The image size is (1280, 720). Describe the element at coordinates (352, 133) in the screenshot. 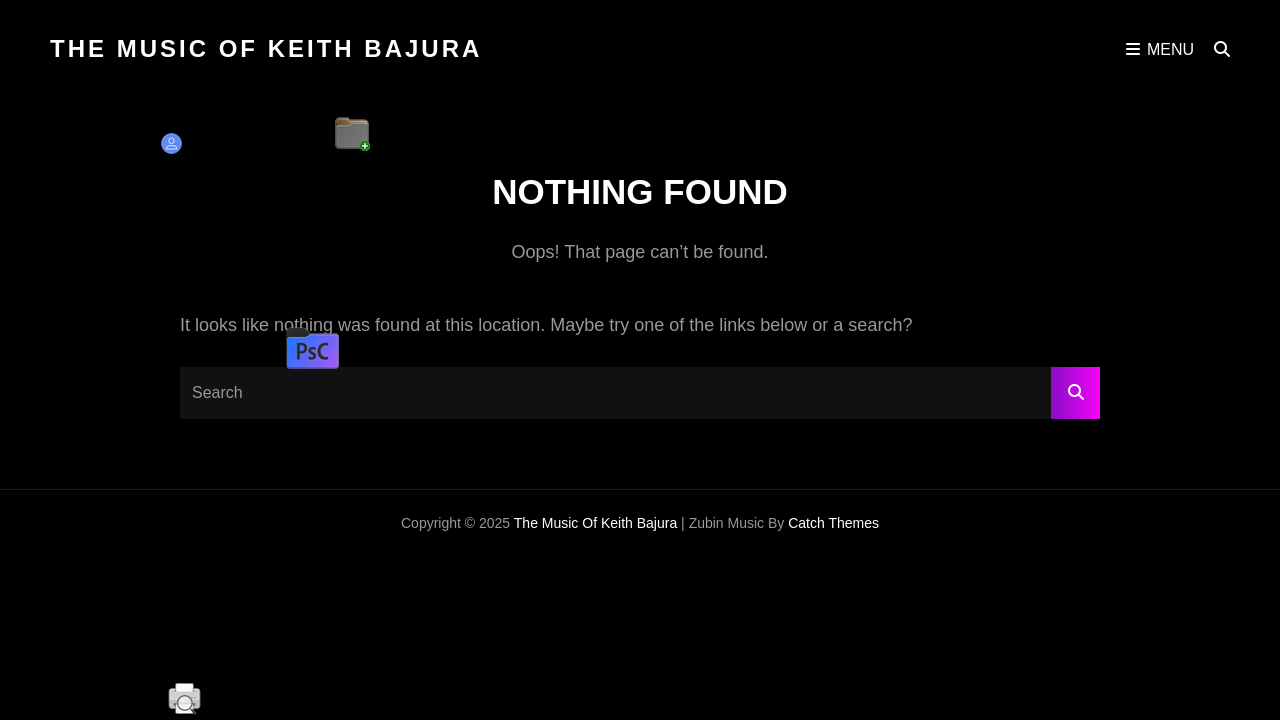

I see `create a new folder` at that location.